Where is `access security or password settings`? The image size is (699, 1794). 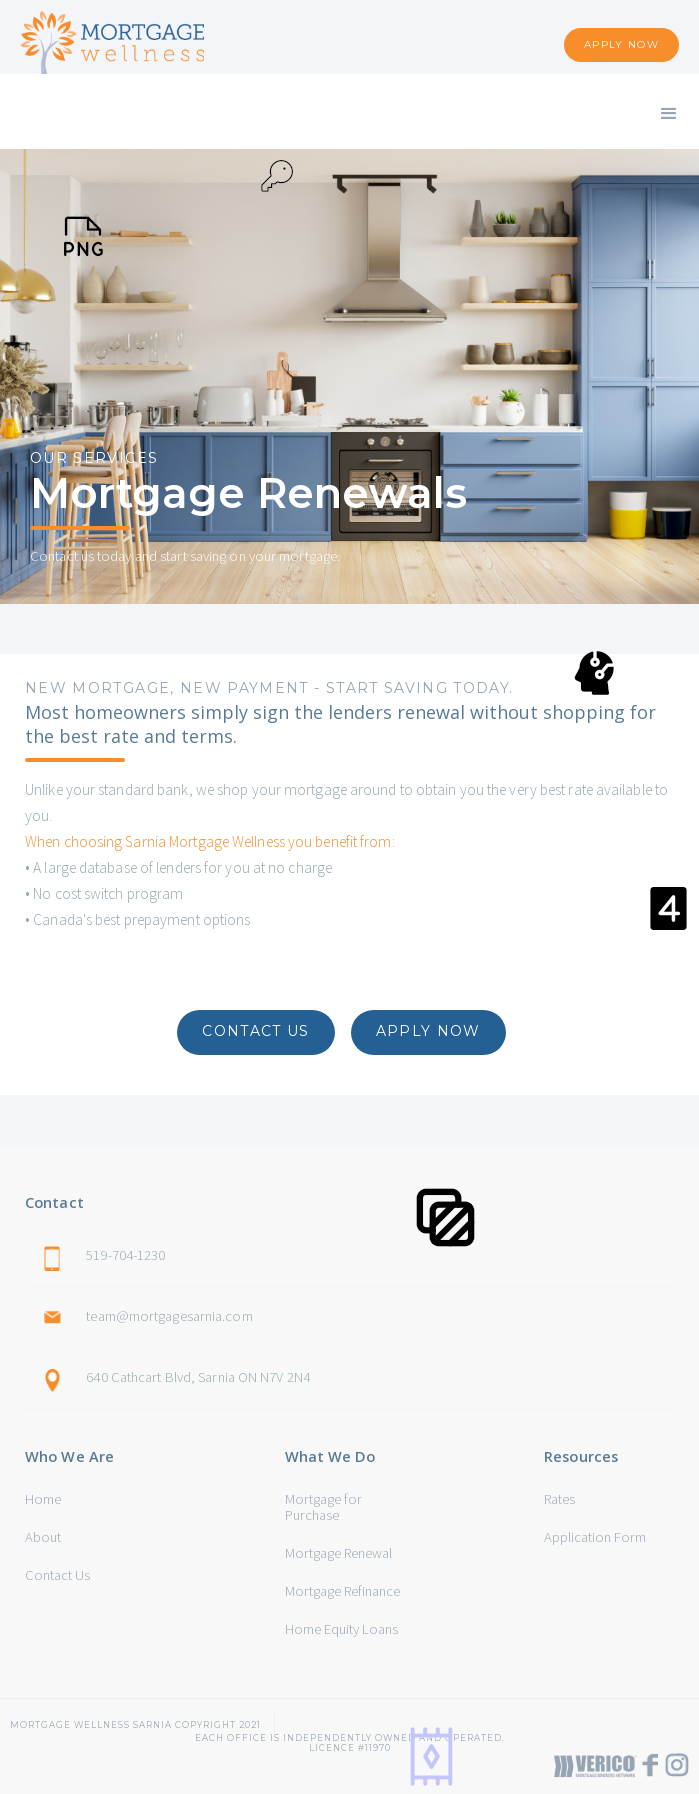
access security or password settings is located at coordinates (276, 176).